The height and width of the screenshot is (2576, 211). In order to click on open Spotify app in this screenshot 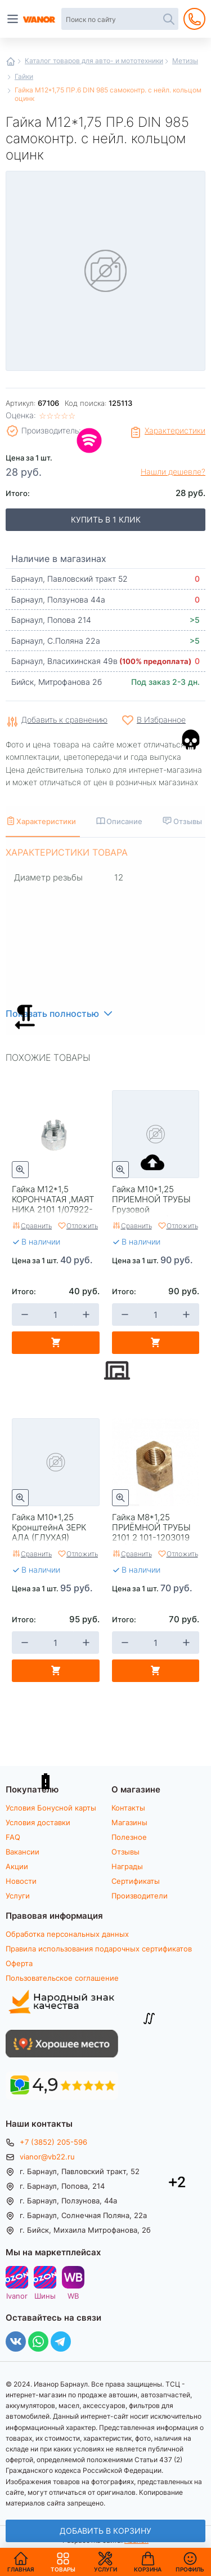, I will do `click(89, 440)`.